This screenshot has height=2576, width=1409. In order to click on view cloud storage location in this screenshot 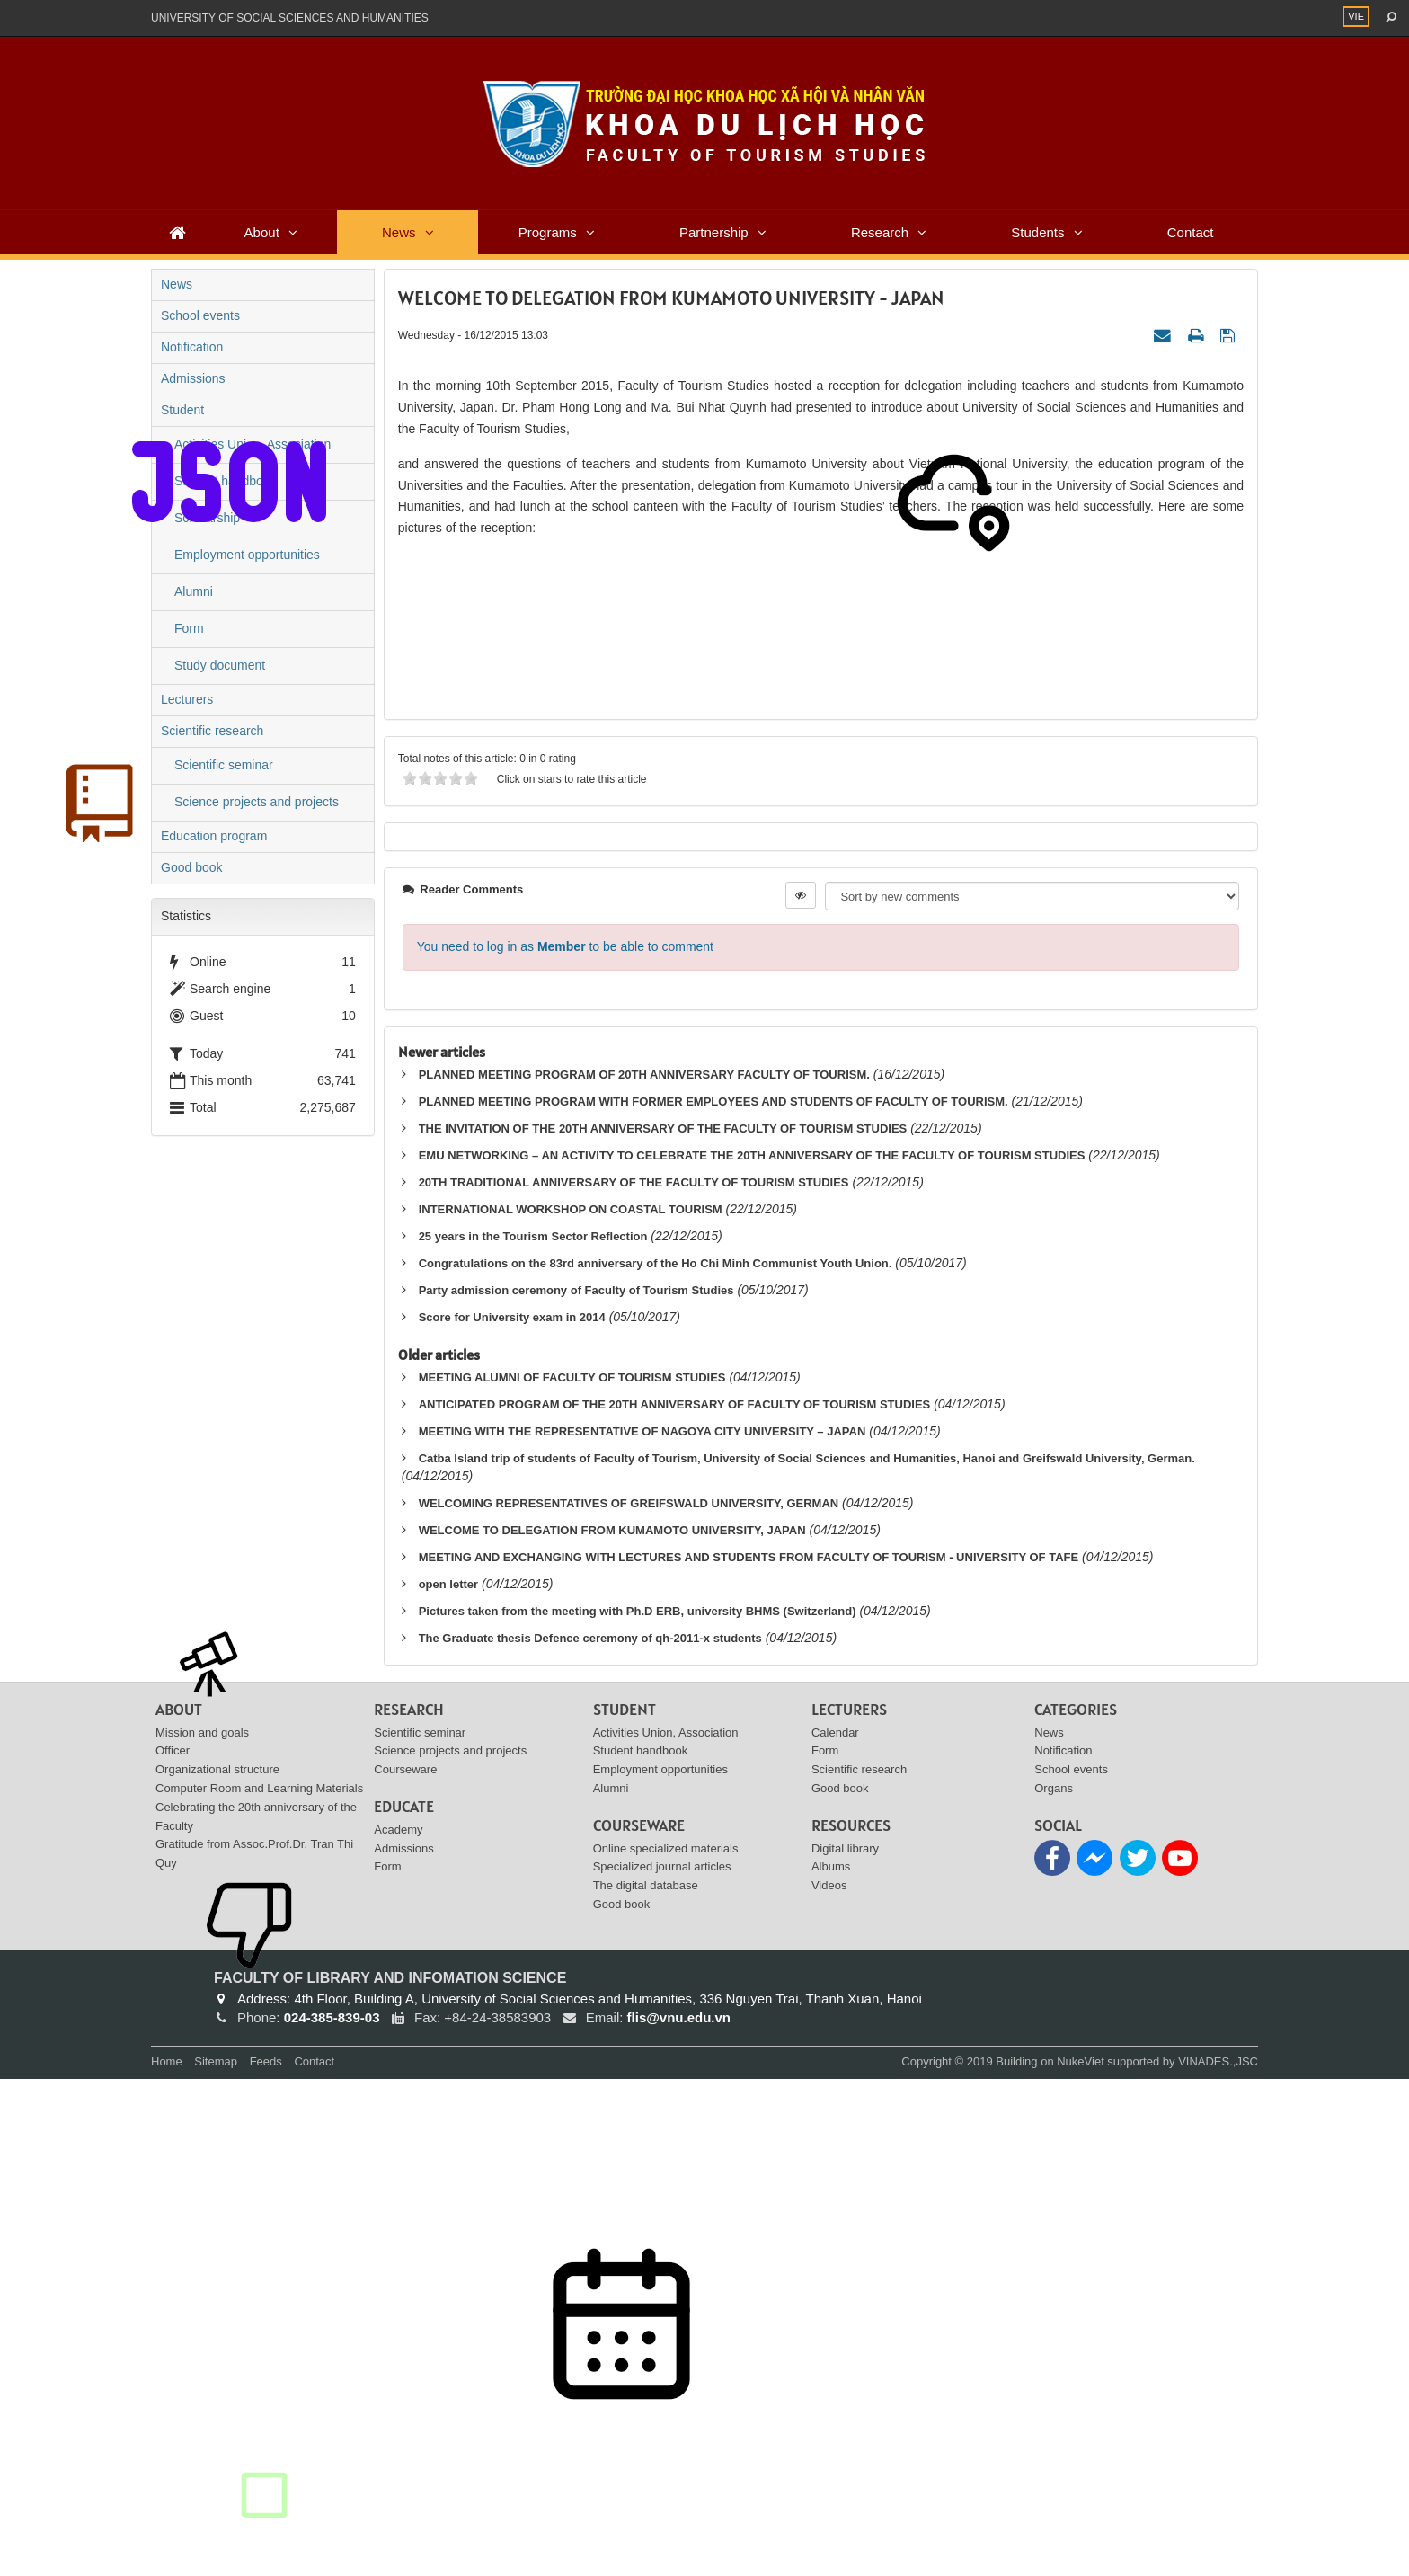, I will do `click(953, 495)`.